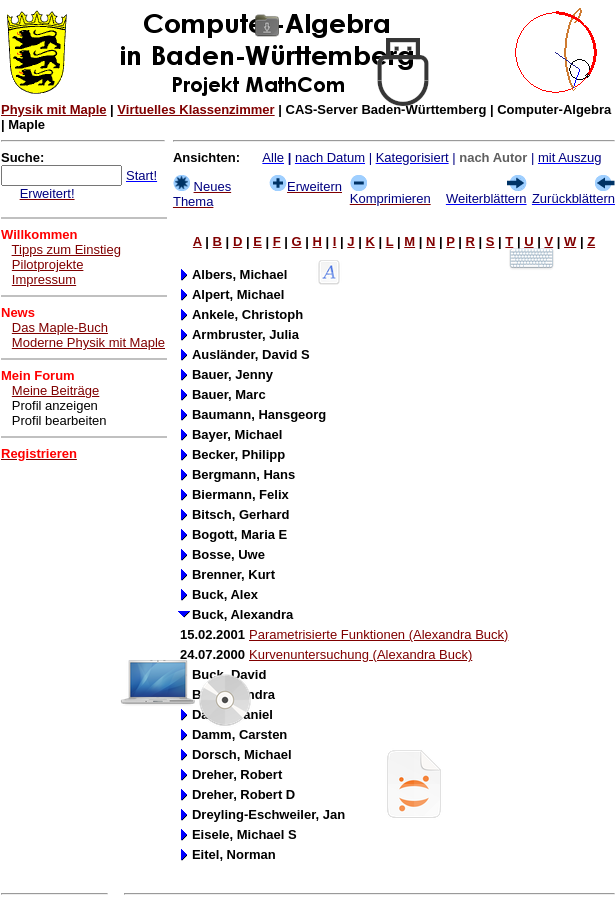 The height and width of the screenshot is (921, 616). Describe the element at coordinates (267, 25) in the screenshot. I see `open downloads folder` at that location.